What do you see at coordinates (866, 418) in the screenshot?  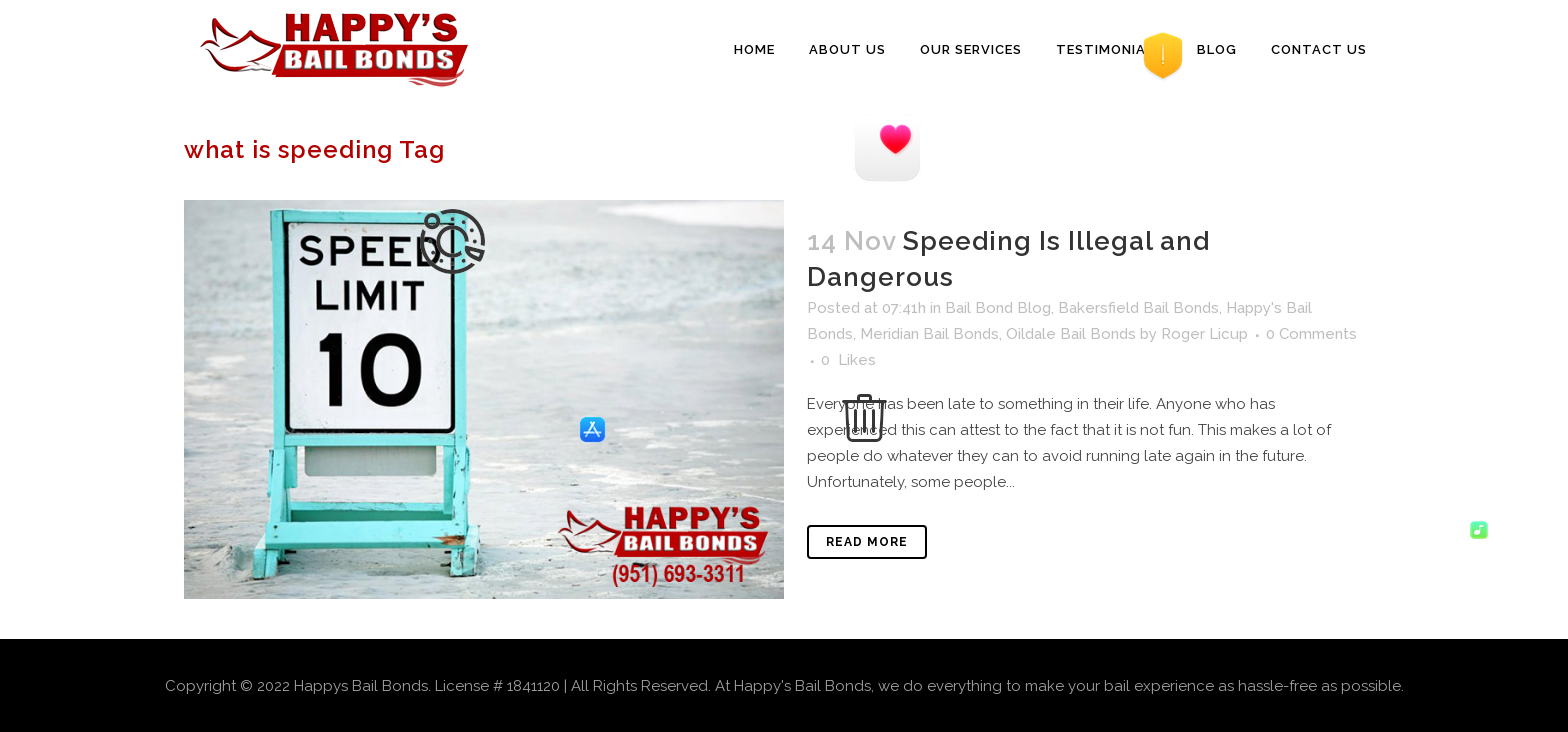 I see `clear file history` at bounding box center [866, 418].